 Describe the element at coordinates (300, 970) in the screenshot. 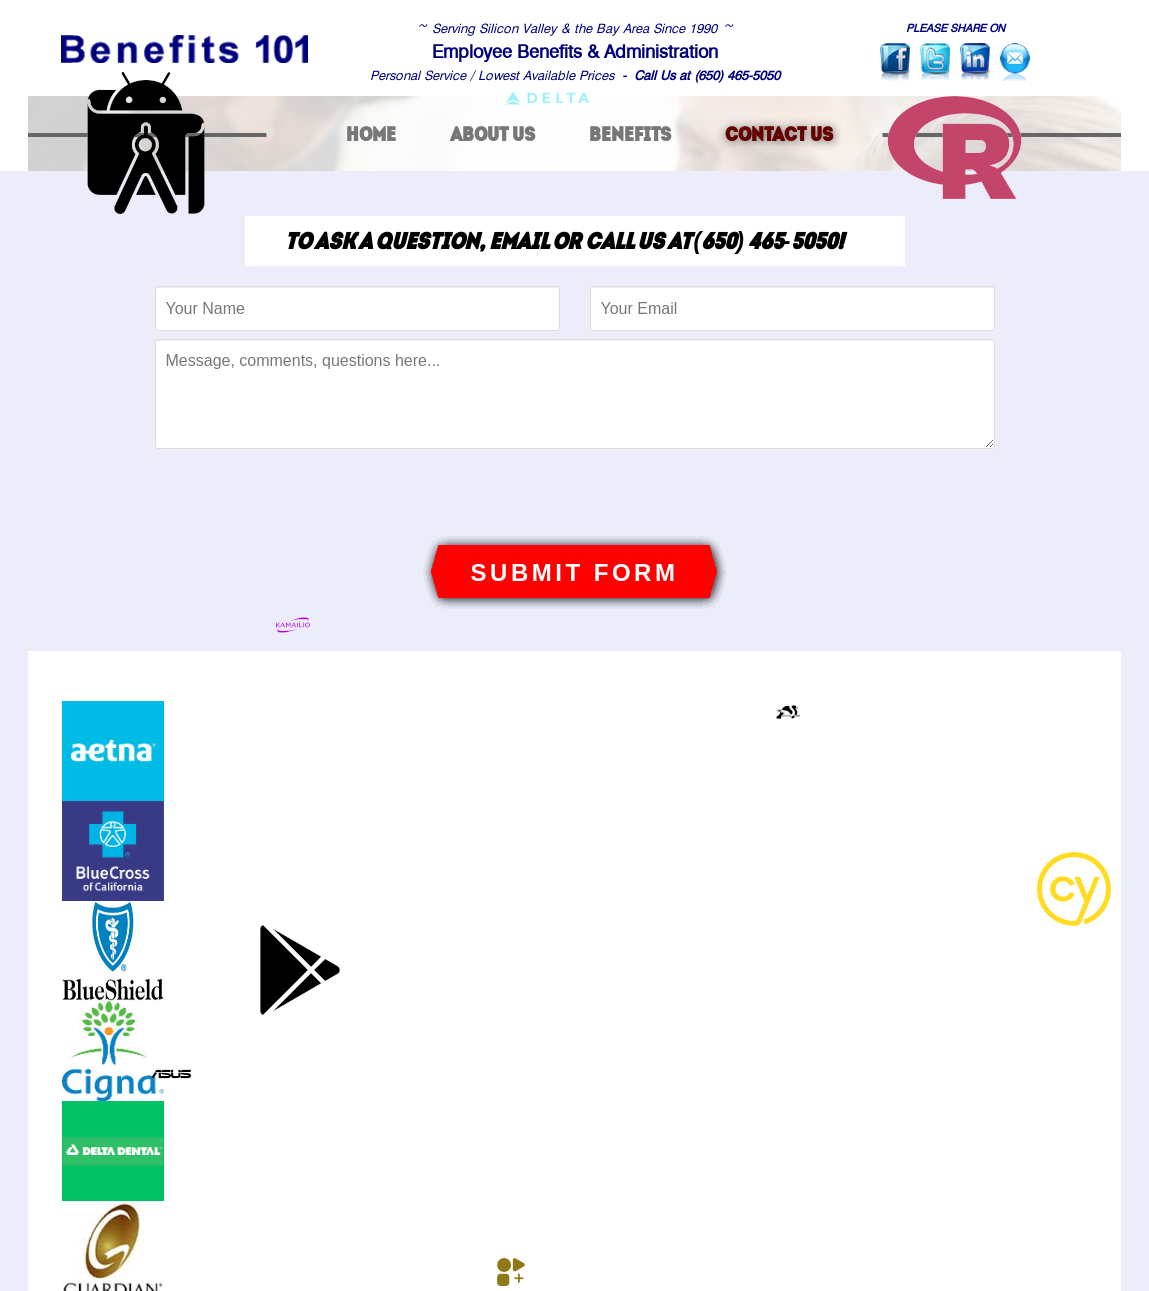

I see `open the google play store` at that location.